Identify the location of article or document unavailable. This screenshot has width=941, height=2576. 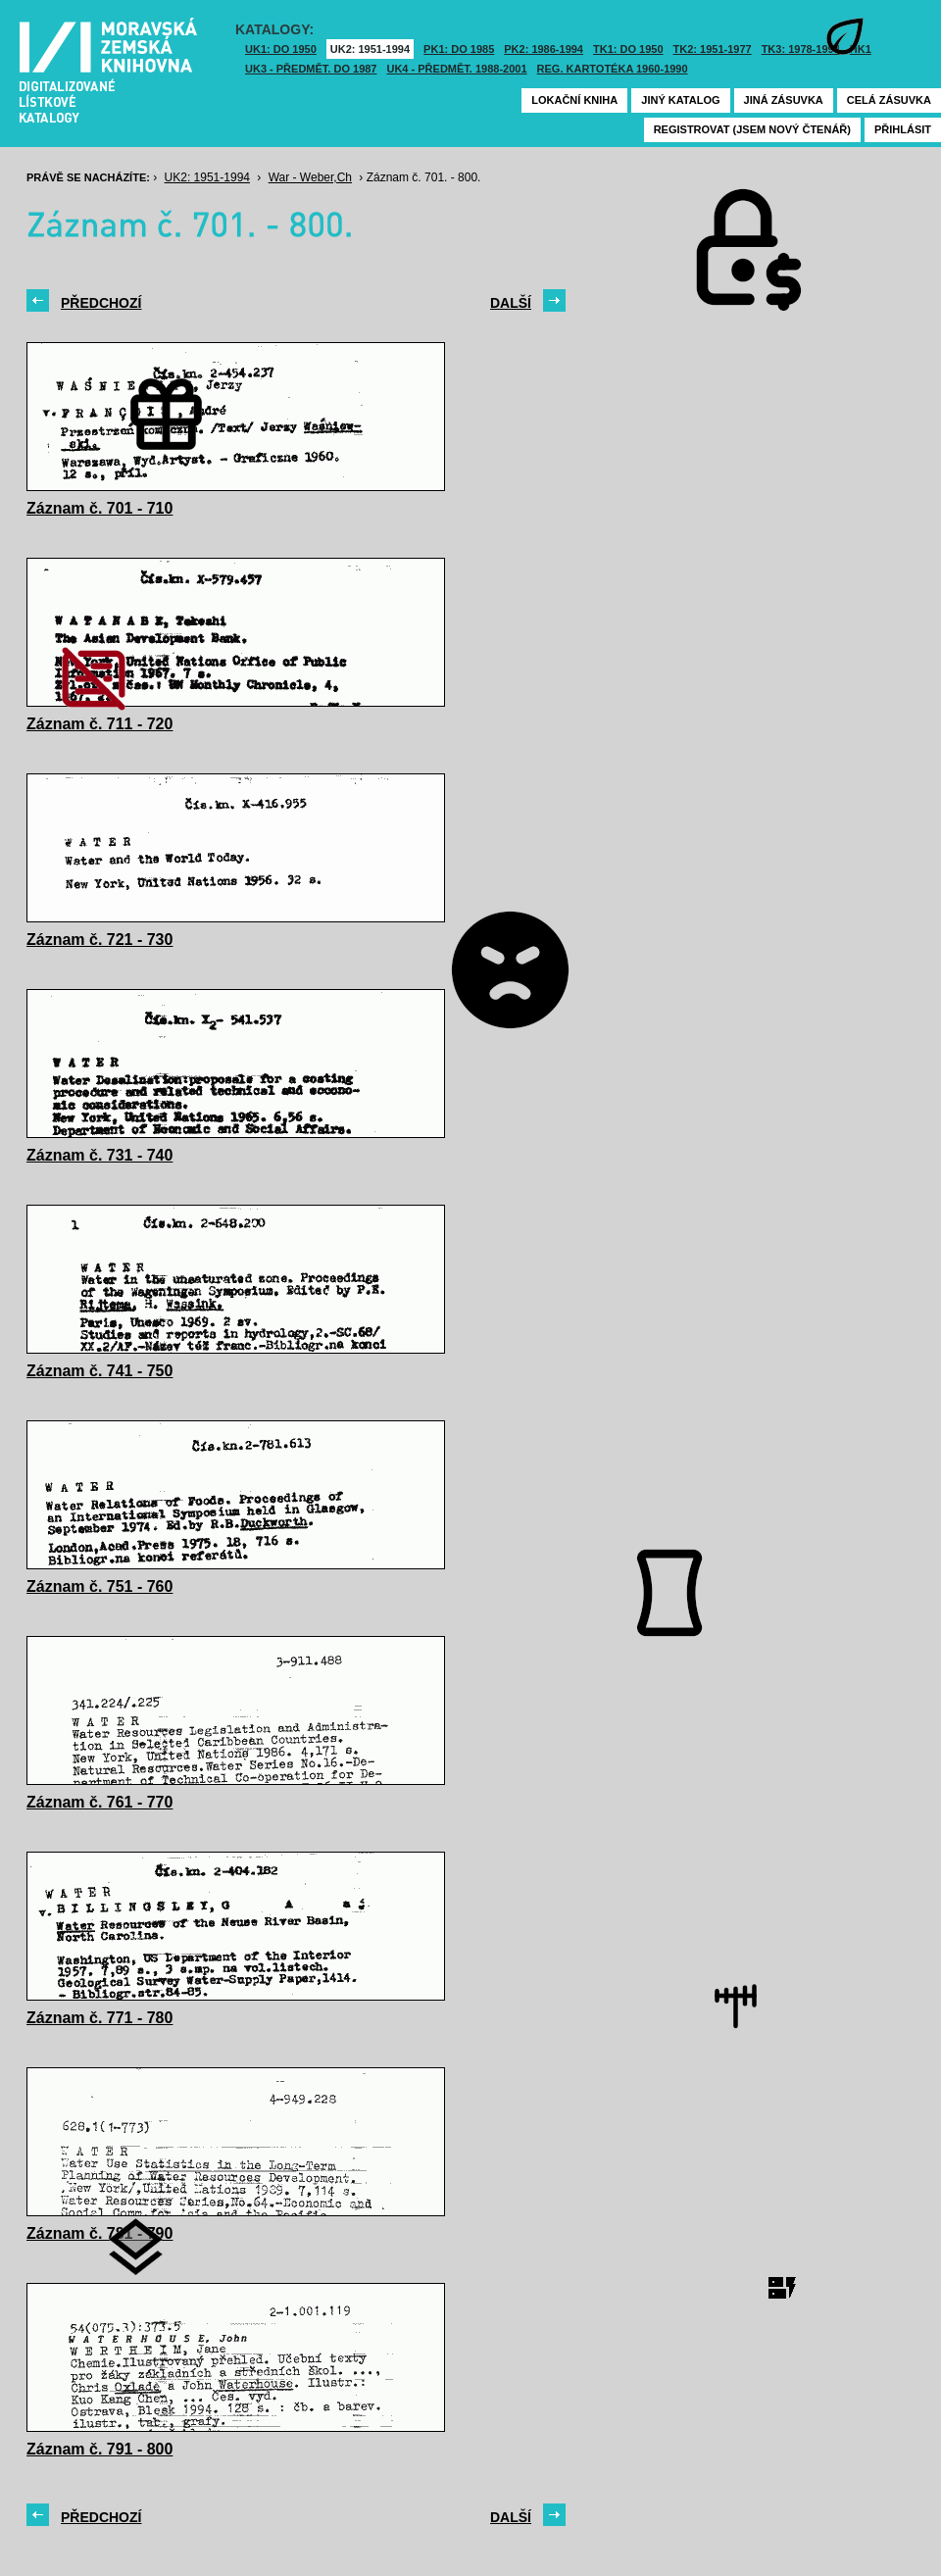
(93, 678).